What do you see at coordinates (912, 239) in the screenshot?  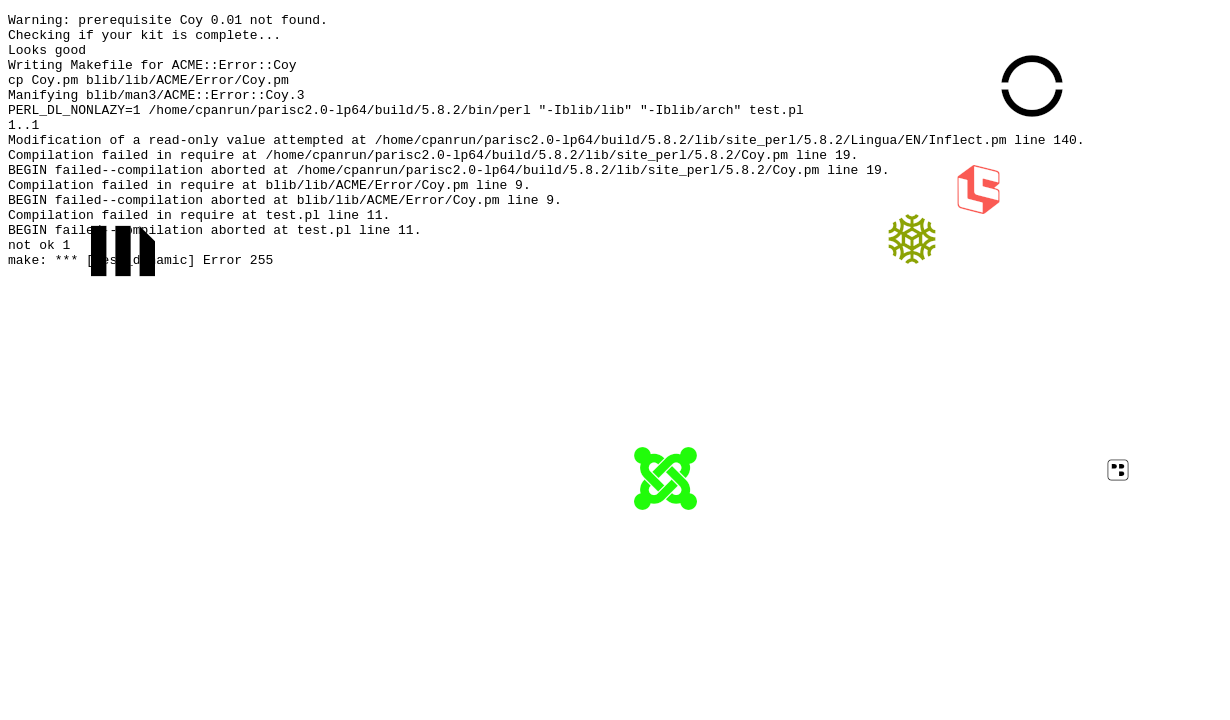 I see `Picard Surgelés brand logo` at bounding box center [912, 239].